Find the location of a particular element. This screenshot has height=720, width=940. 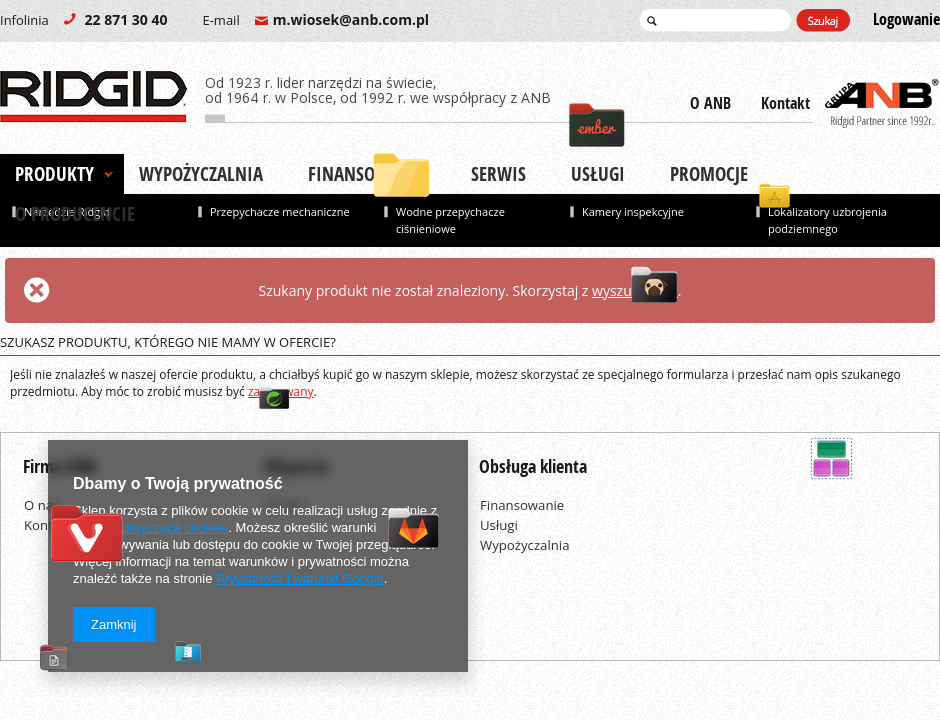

folder containing ember.js project files is located at coordinates (596, 126).